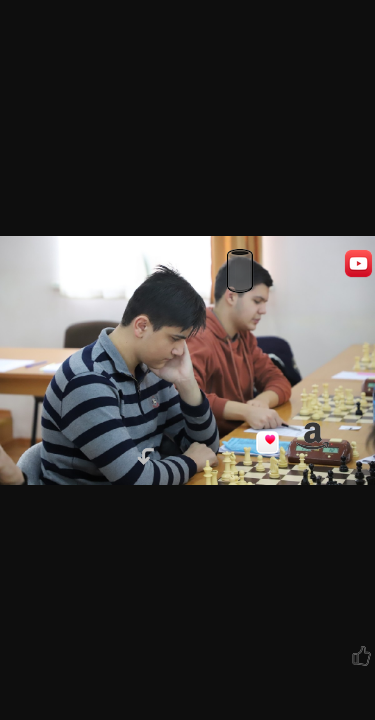 The height and width of the screenshot is (720, 375). I want to click on open the YouTube app, so click(358, 263).